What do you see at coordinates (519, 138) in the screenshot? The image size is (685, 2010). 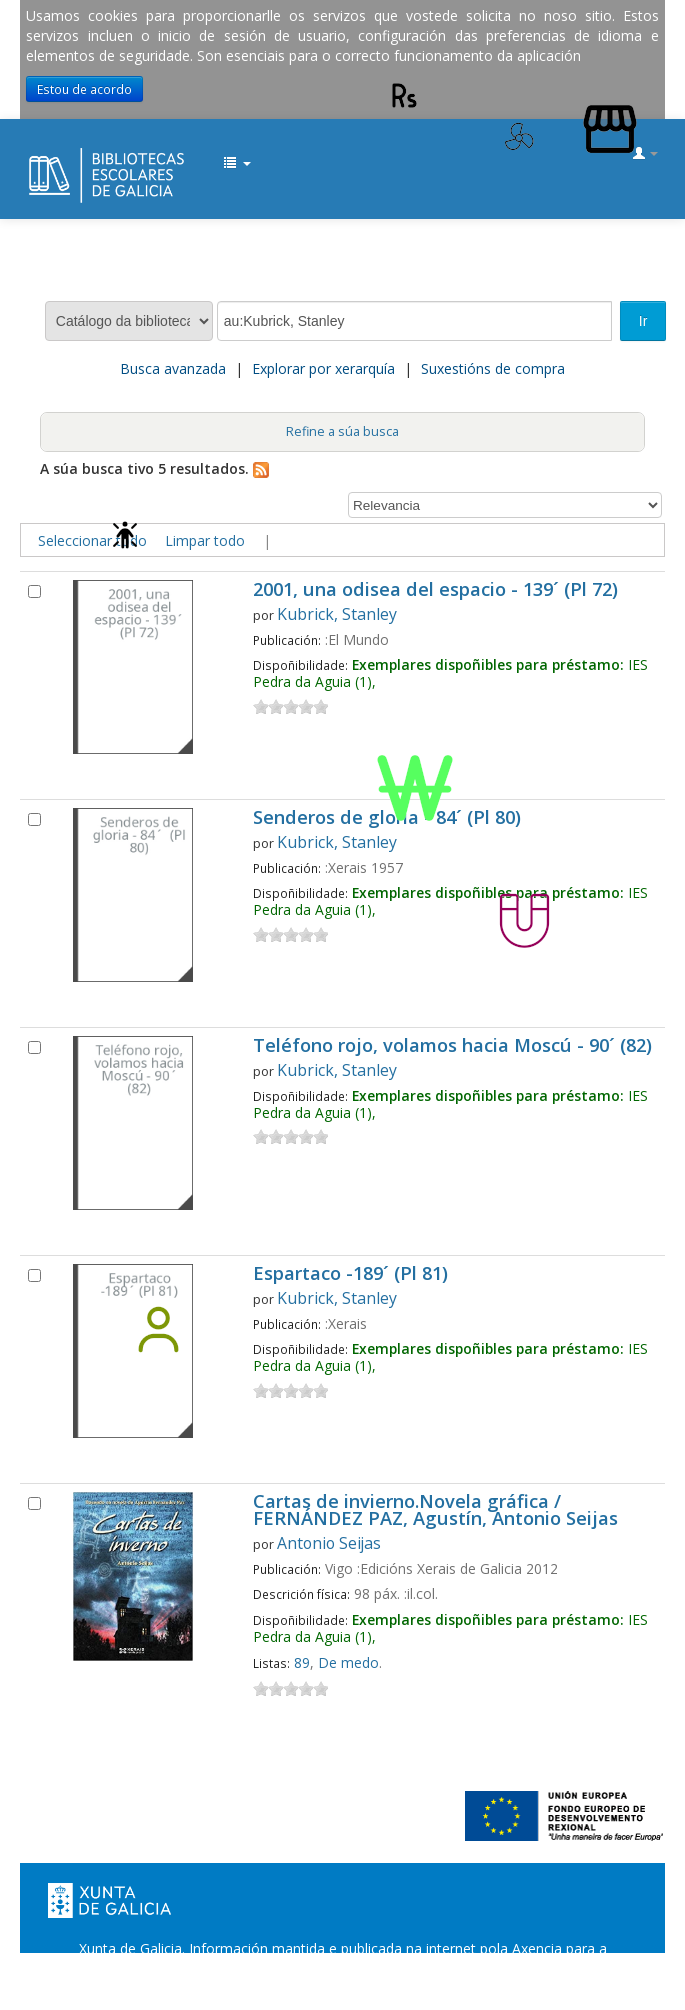 I see `adjust fan or ventilation settings` at bounding box center [519, 138].